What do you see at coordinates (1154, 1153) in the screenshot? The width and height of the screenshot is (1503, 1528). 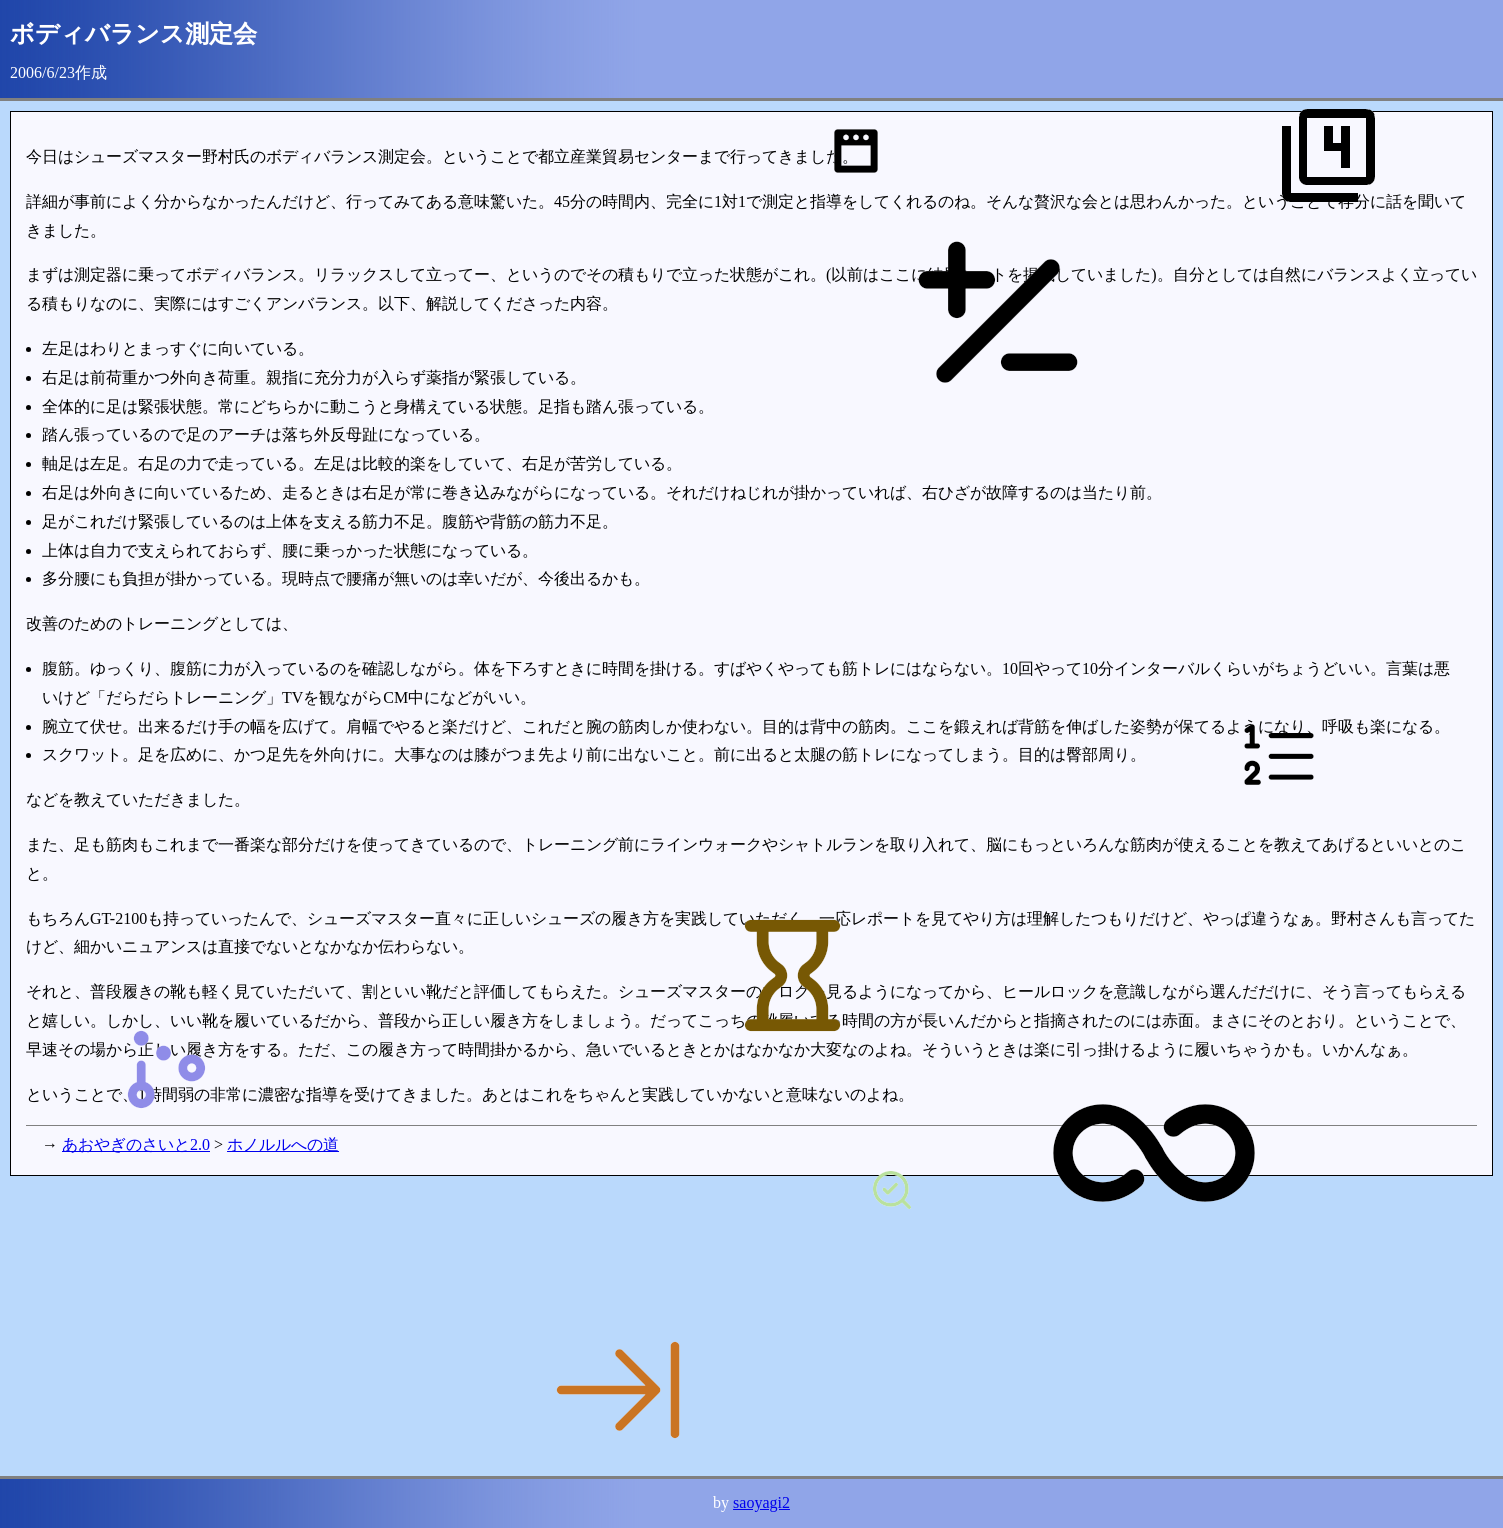 I see `enable infinite scroll or looping` at bounding box center [1154, 1153].